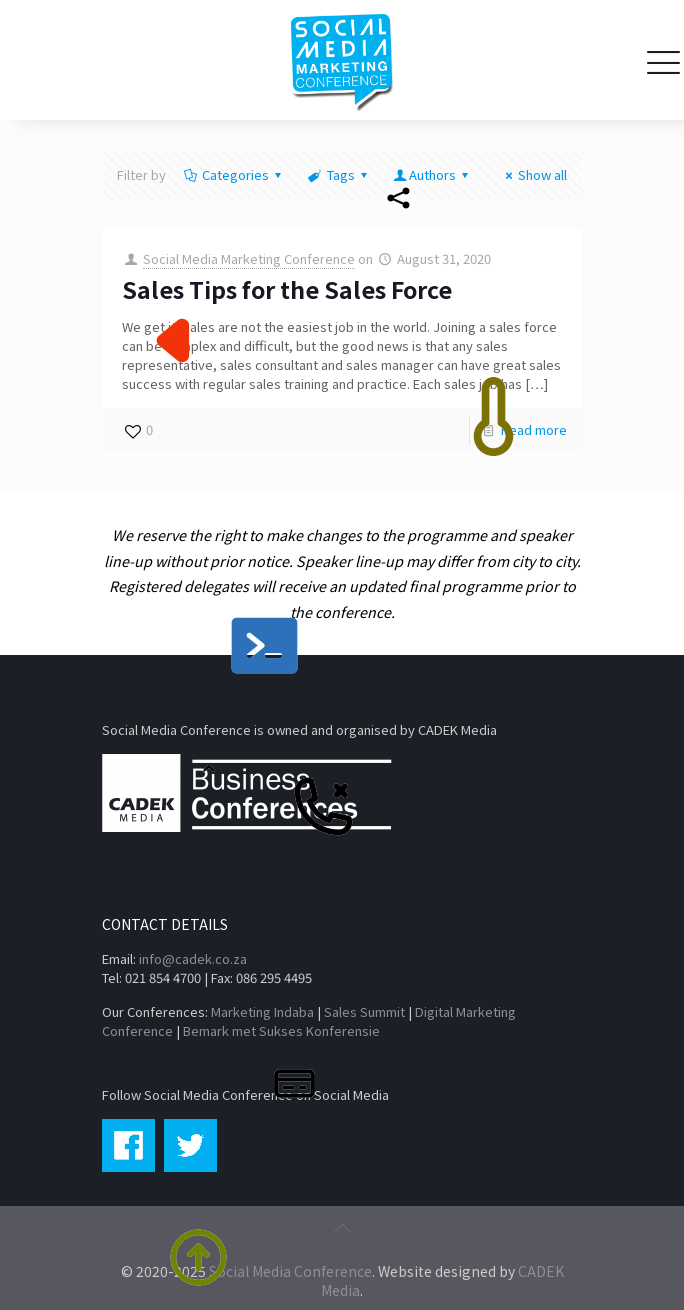 The width and height of the screenshot is (684, 1310). Describe the element at coordinates (399, 198) in the screenshot. I see `share content with others` at that location.